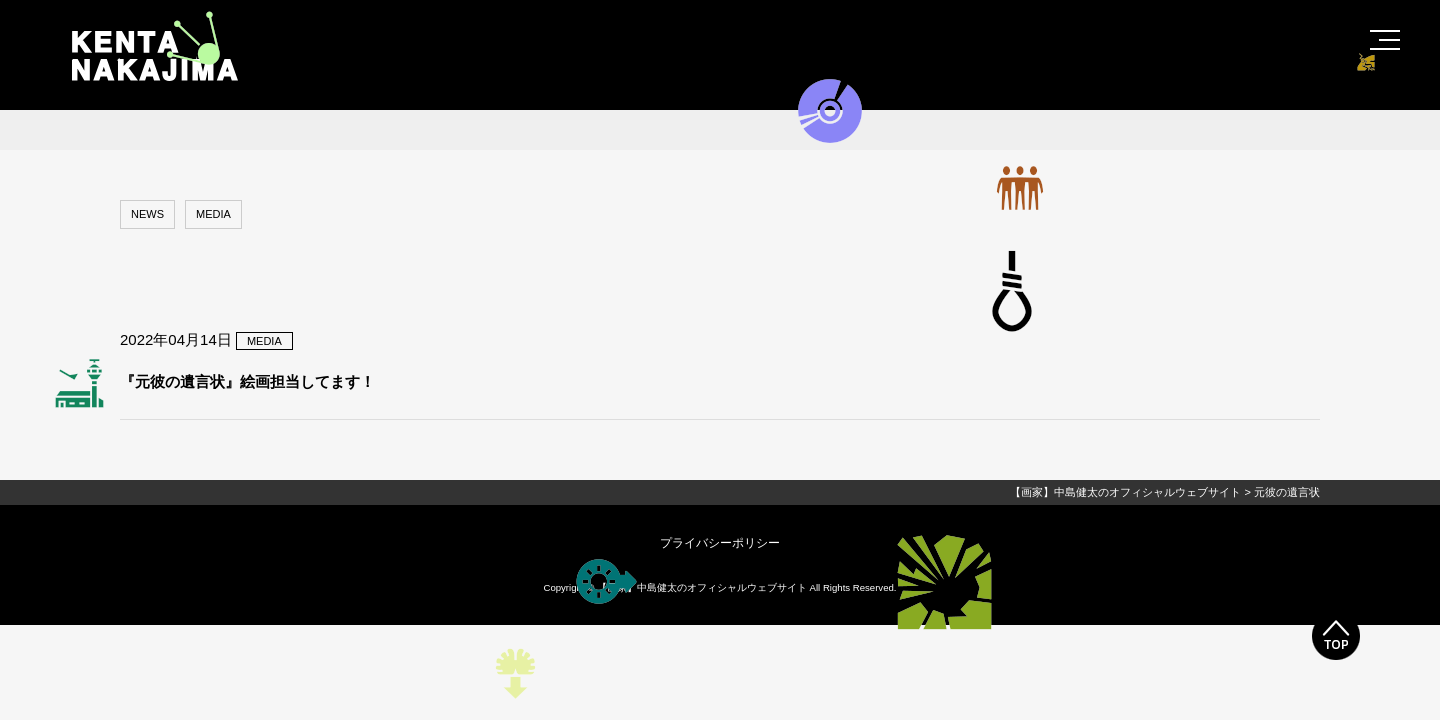  Describe the element at coordinates (944, 582) in the screenshot. I see `indicates a powerful attack or ground-smashing ability` at that location.